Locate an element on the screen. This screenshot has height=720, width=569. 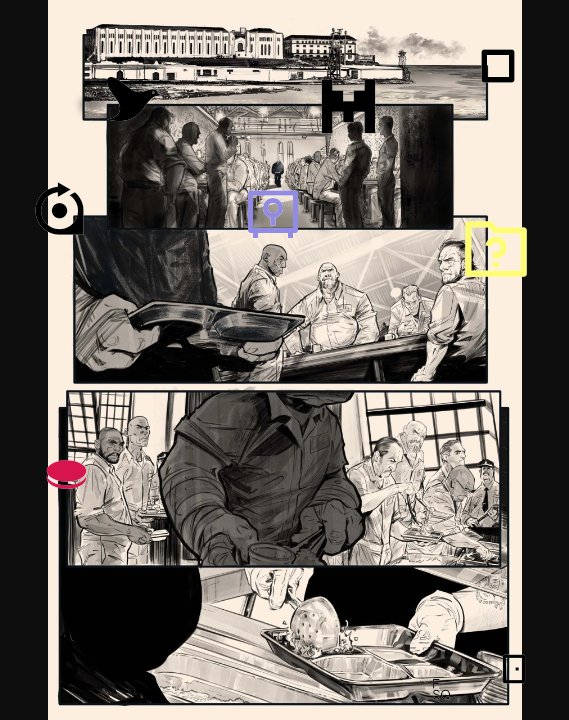
stop media playback is located at coordinates (498, 66).